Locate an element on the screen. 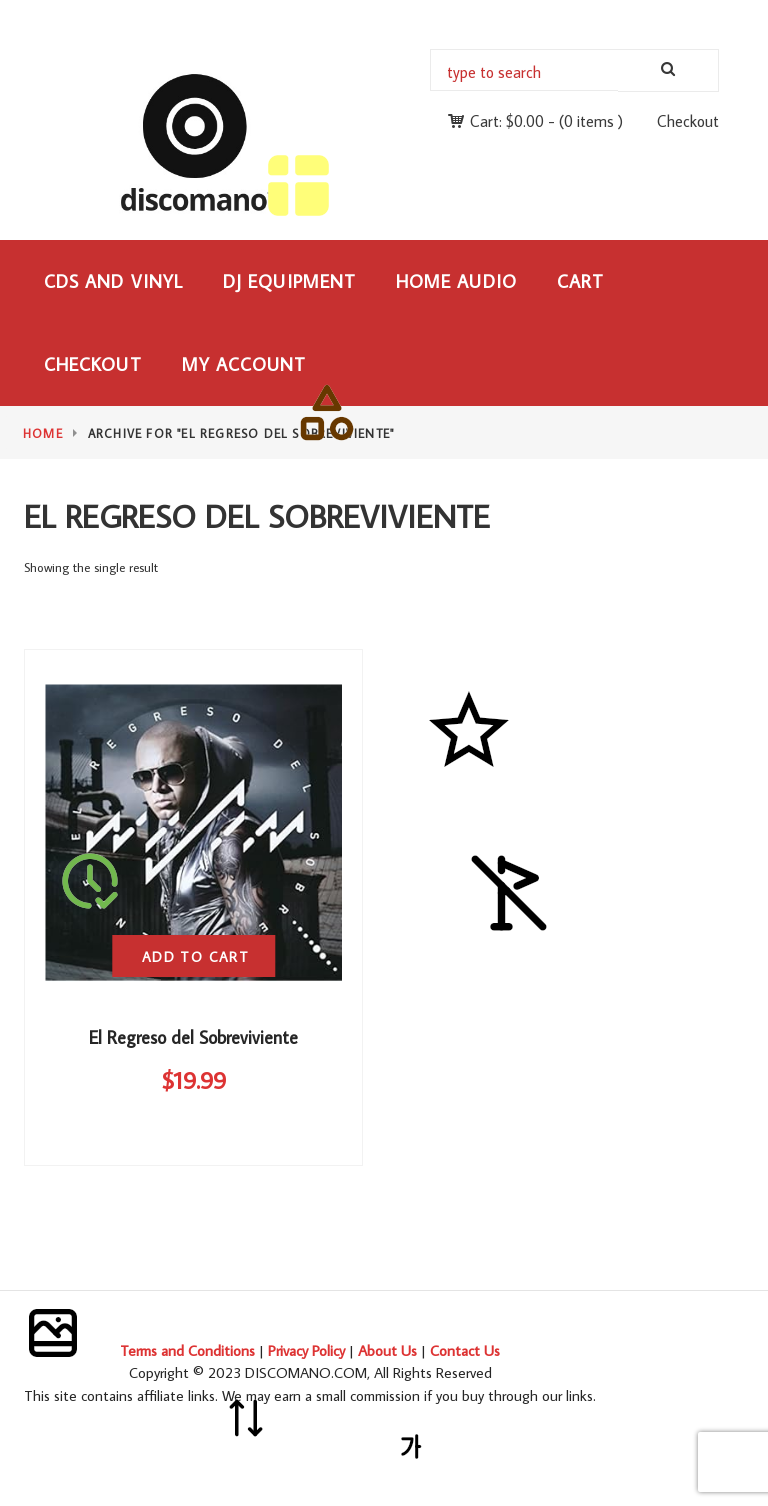 The image size is (768, 1506). switch to korean keyboard input is located at coordinates (410, 1446).